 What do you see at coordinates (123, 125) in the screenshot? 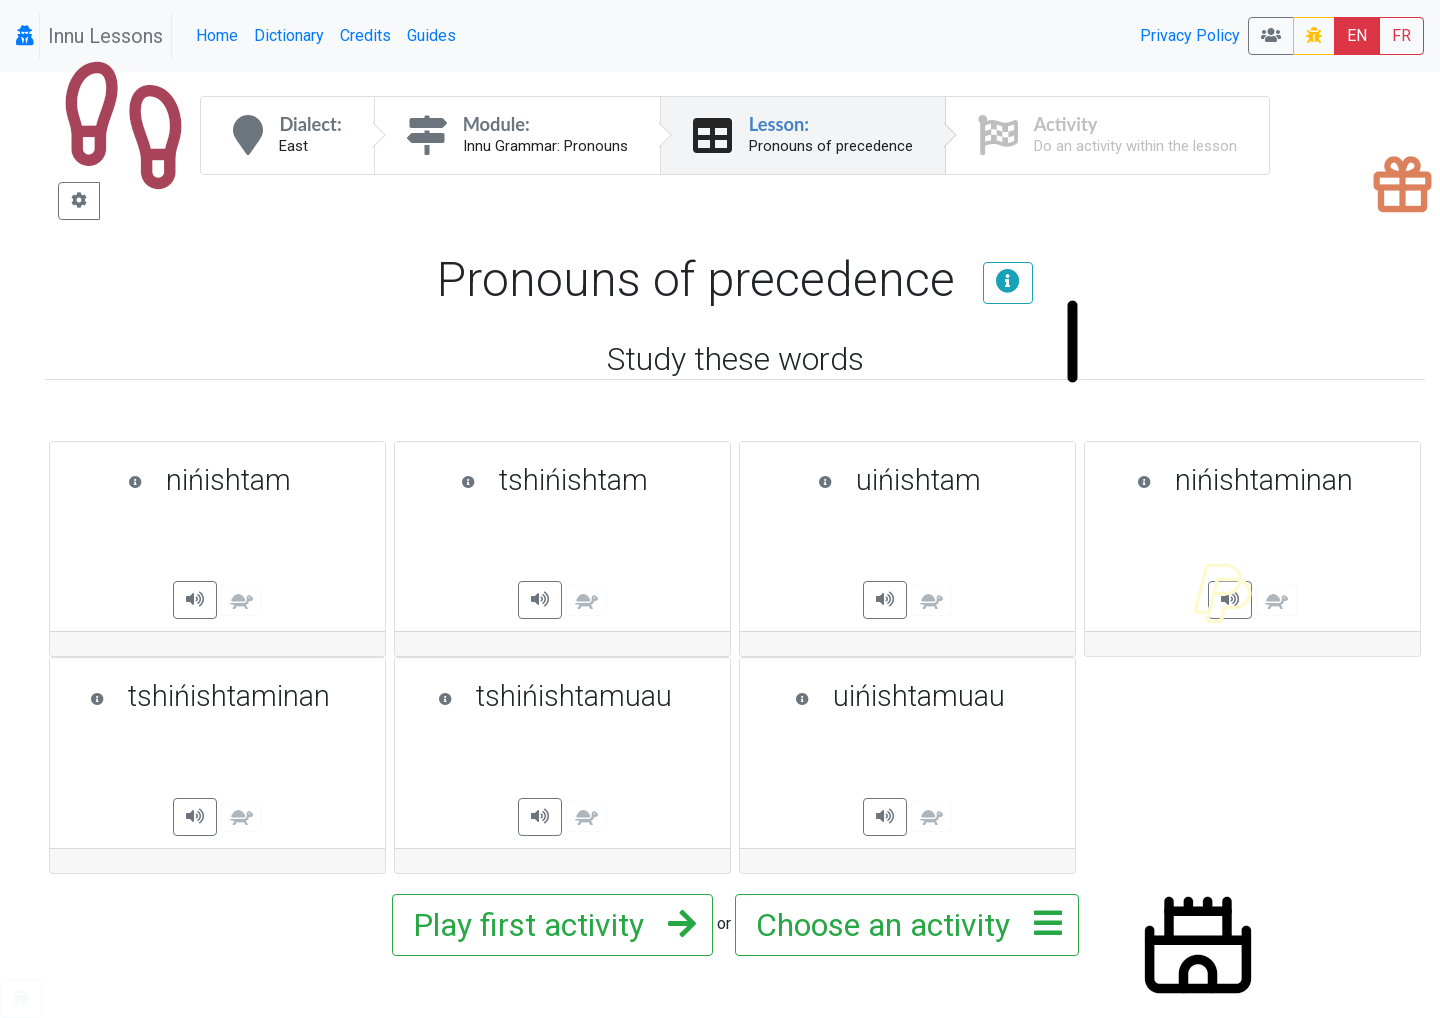
I see `view step count or walking activity` at bounding box center [123, 125].